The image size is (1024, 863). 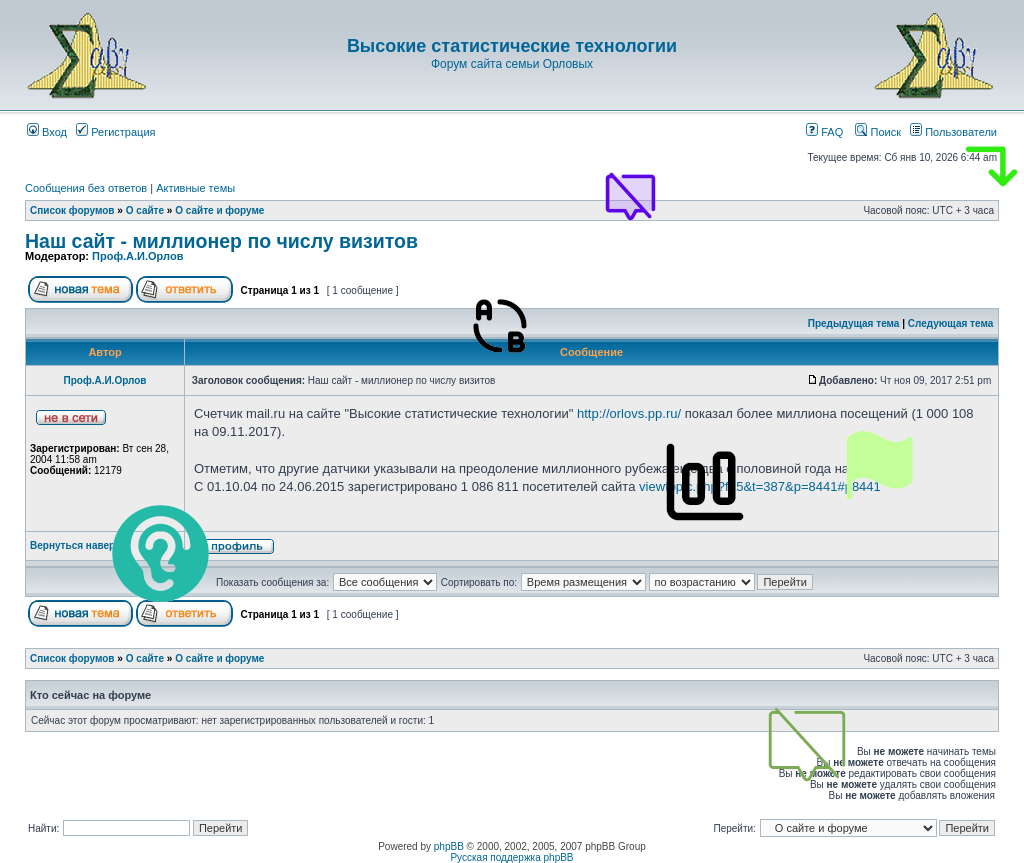 I want to click on flag or bookmark an item for follow-up, so click(x=877, y=464).